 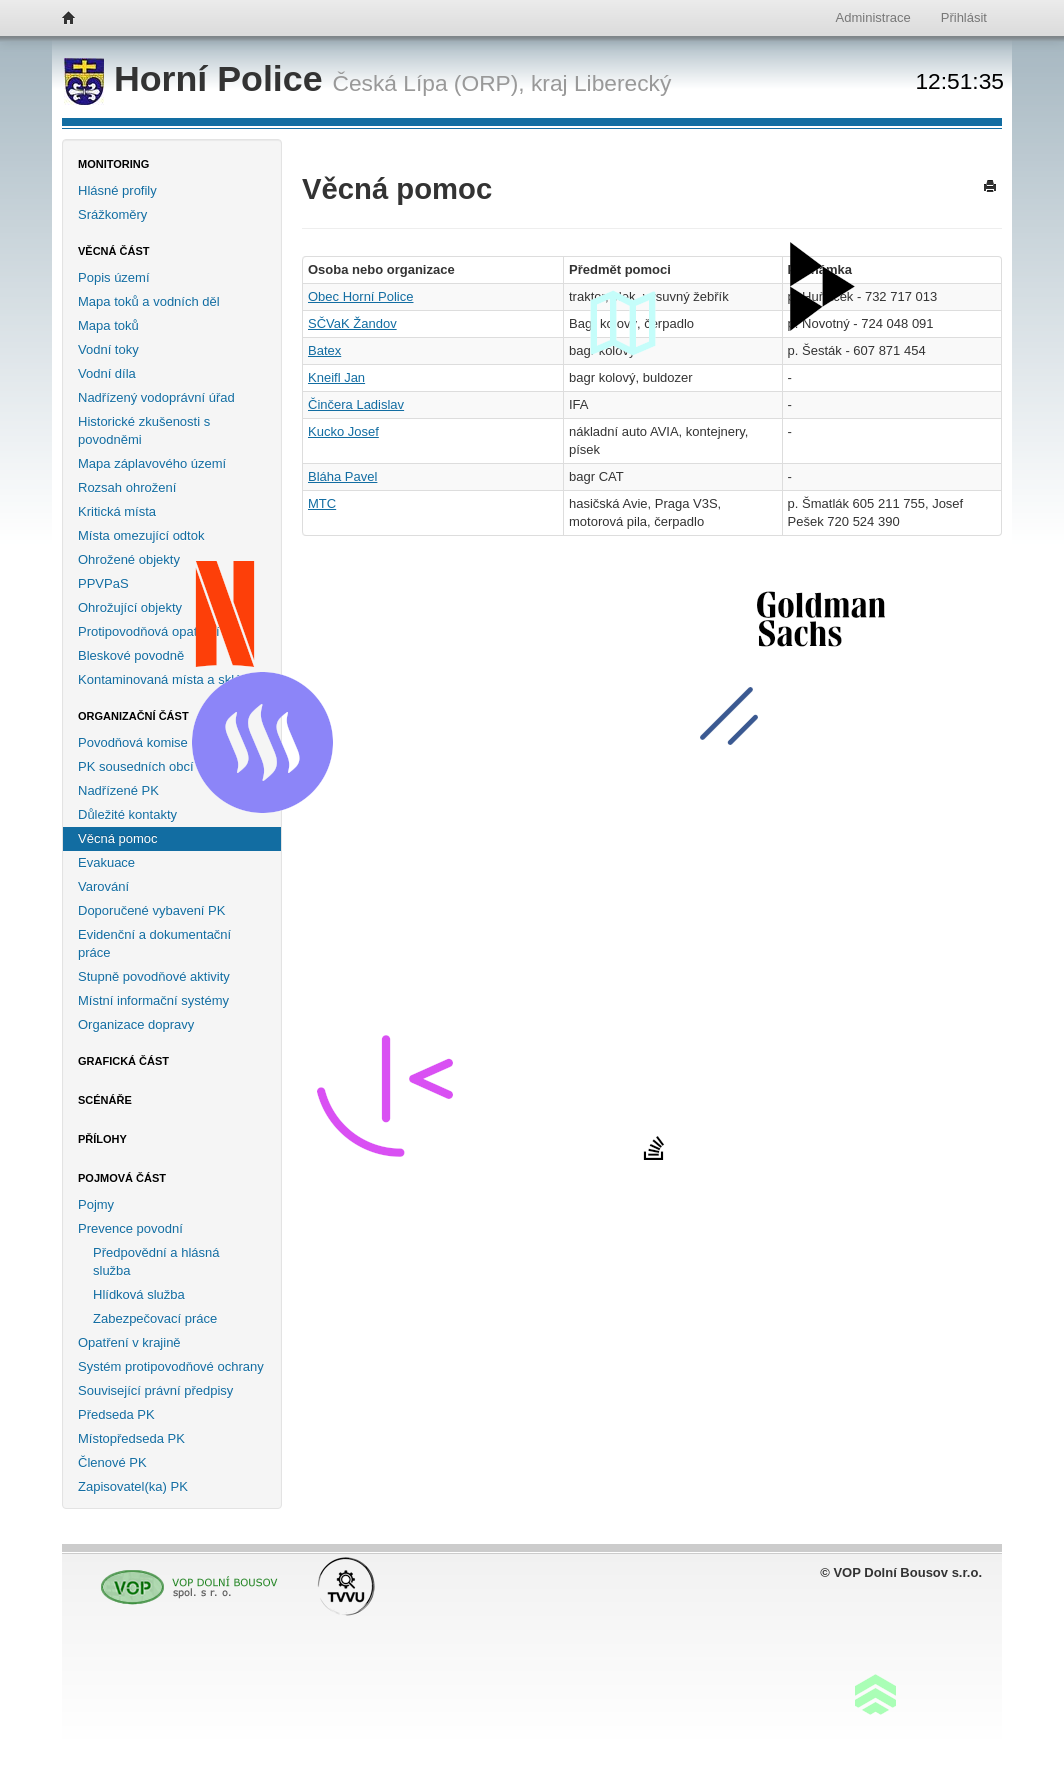 I want to click on shadcn/ui component library logo, so click(x=729, y=716).